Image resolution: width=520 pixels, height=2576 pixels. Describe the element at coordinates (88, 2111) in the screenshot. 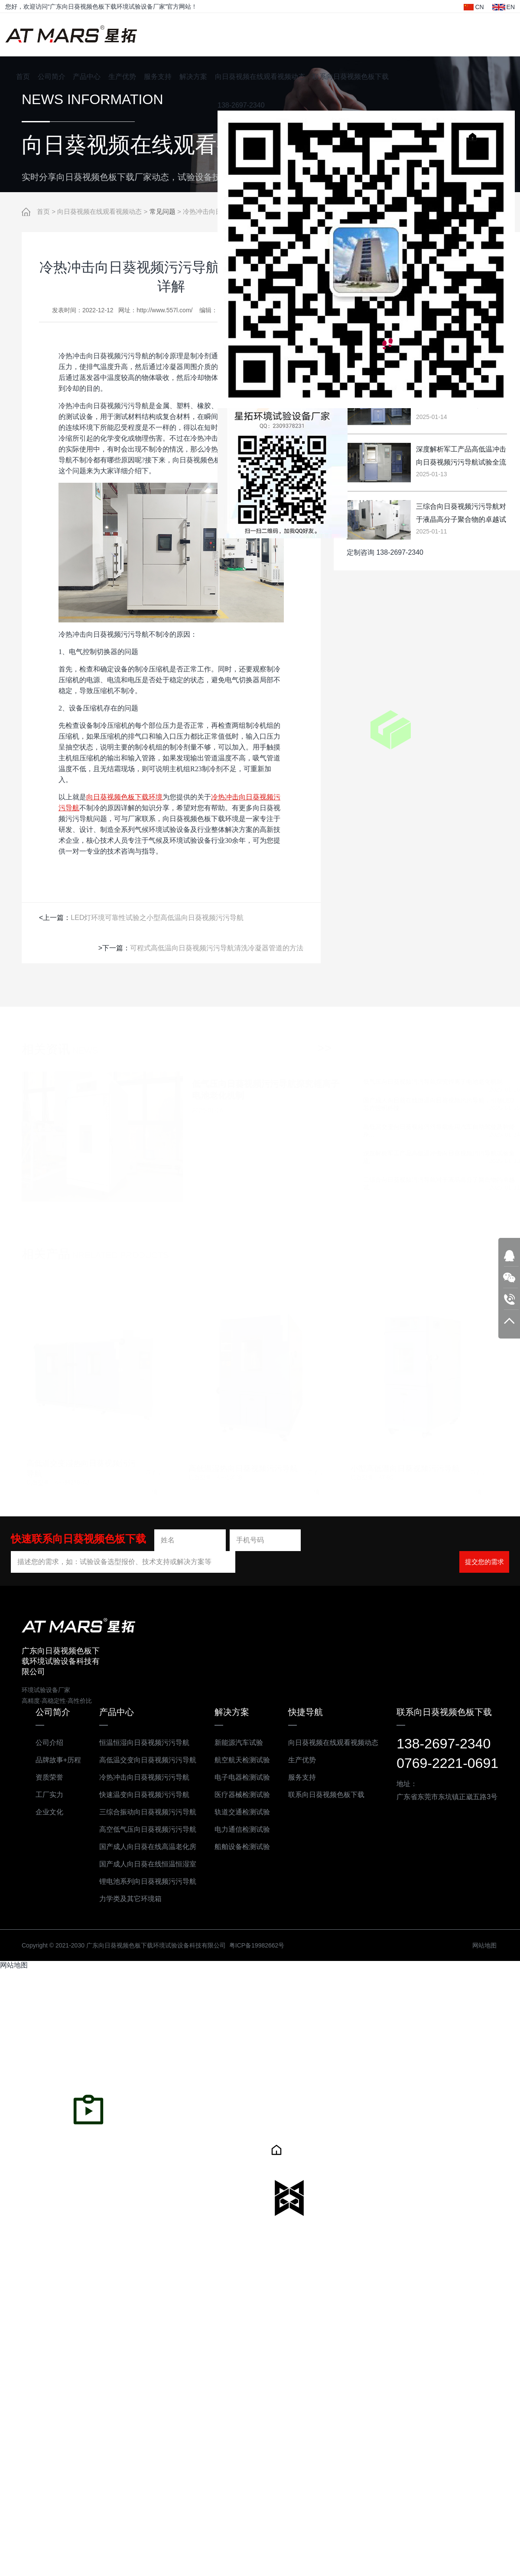

I see `start a presentation slideshow` at that location.